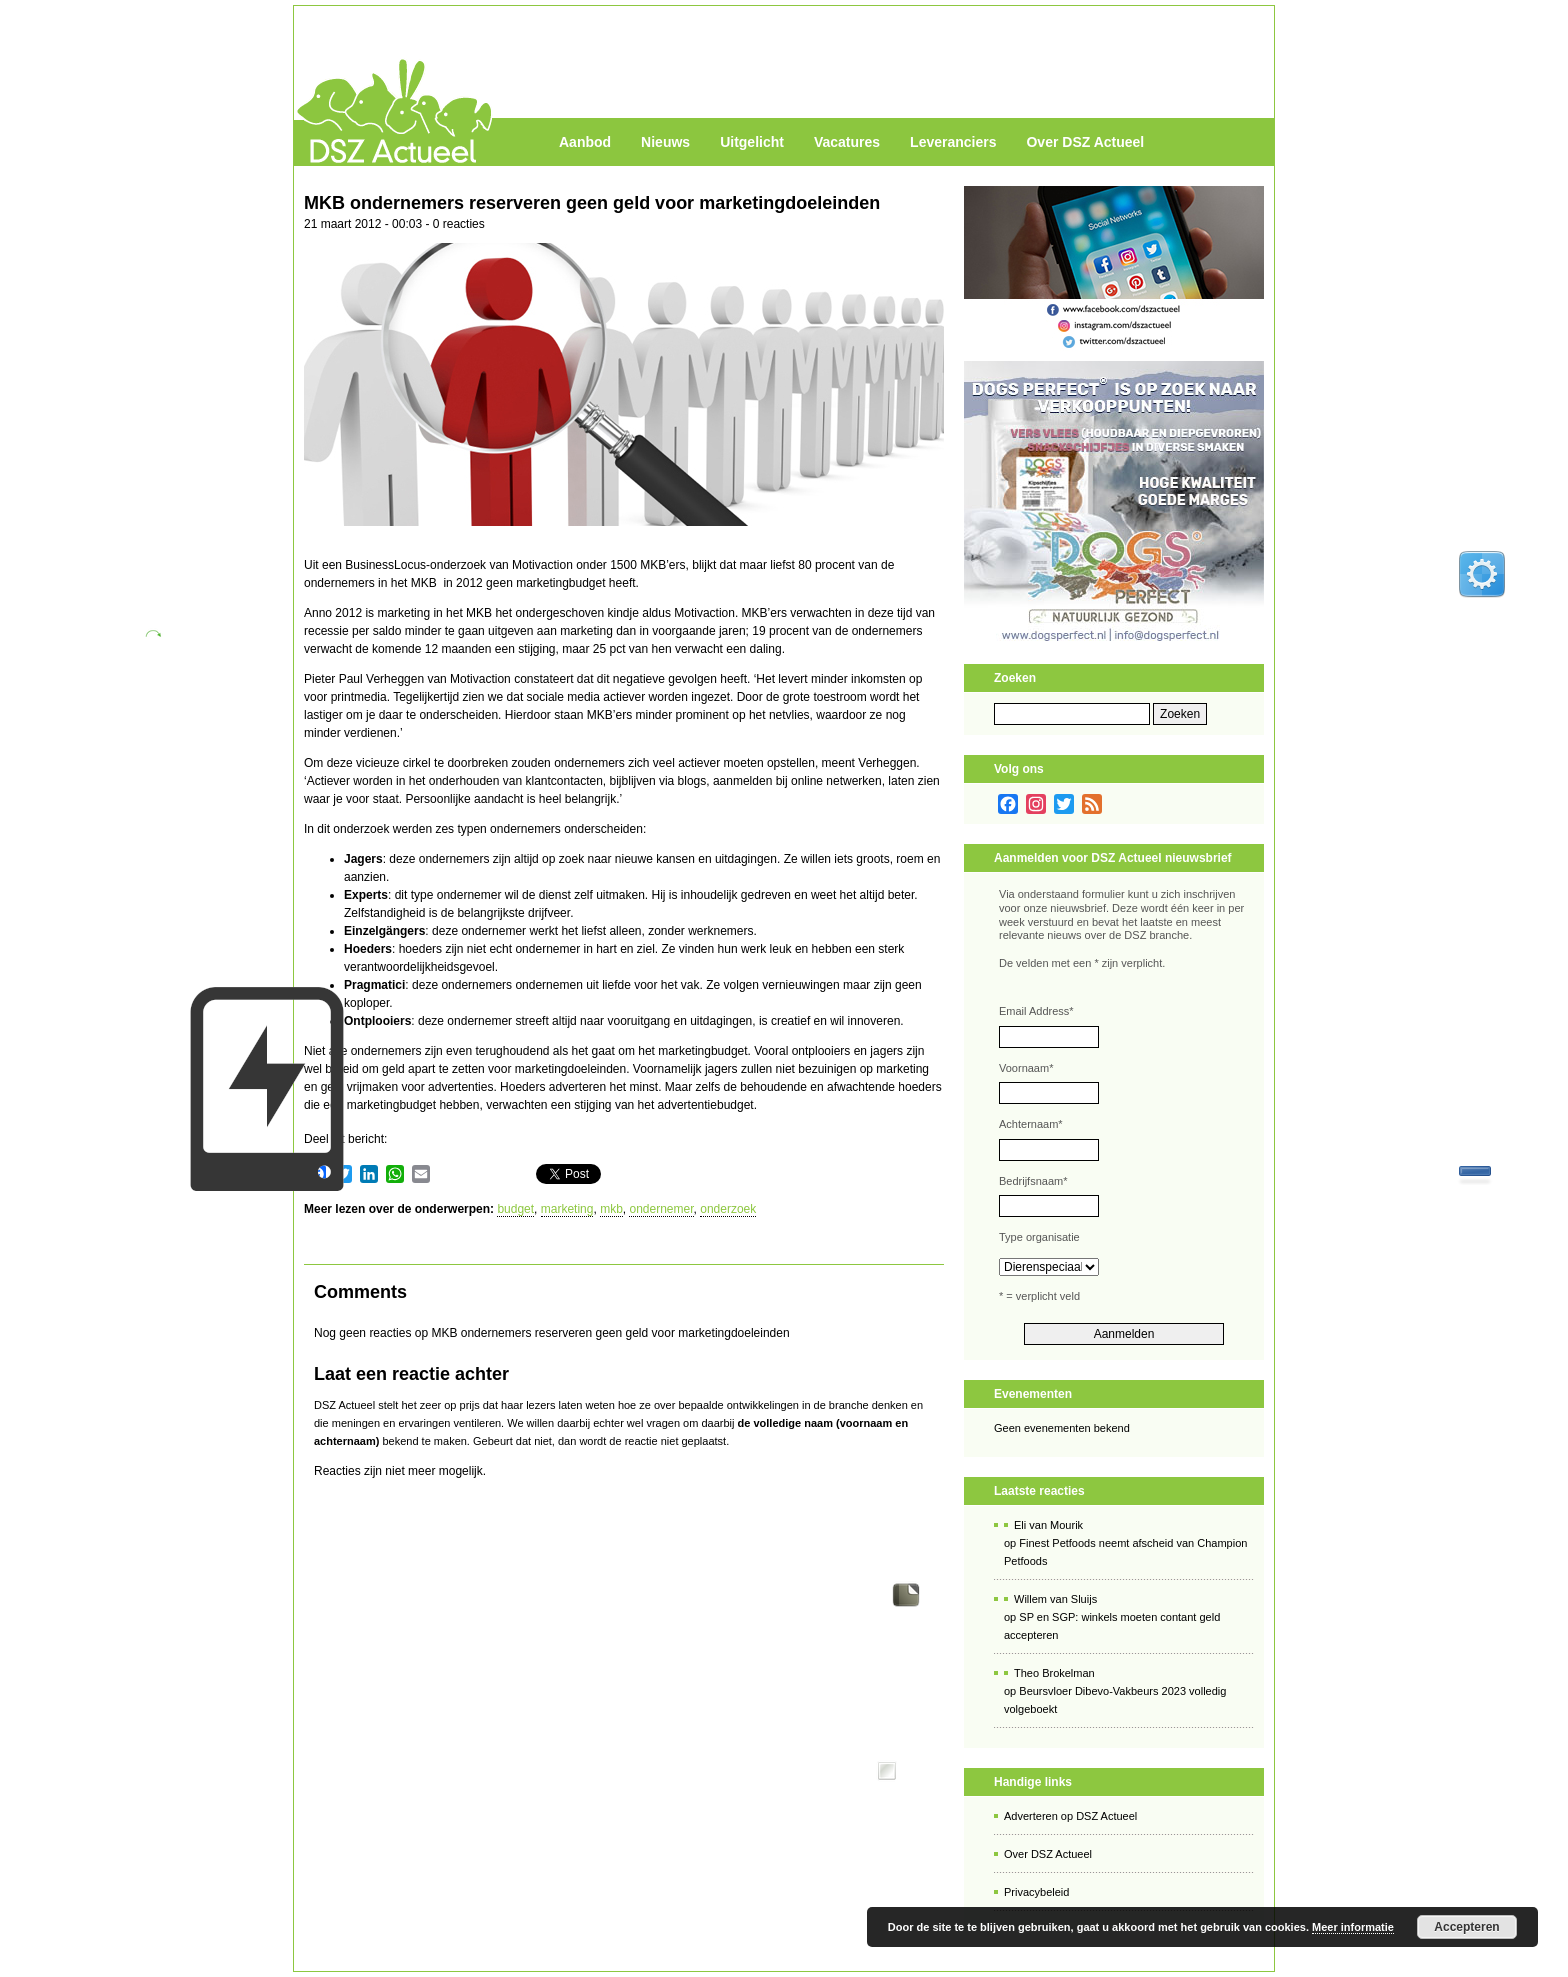 Image resolution: width=1568 pixels, height=1977 pixels. Describe the element at coordinates (267, 1089) in the screenshot. I see `indicates uninterruptible power supply (UPS) device connected` at that location.